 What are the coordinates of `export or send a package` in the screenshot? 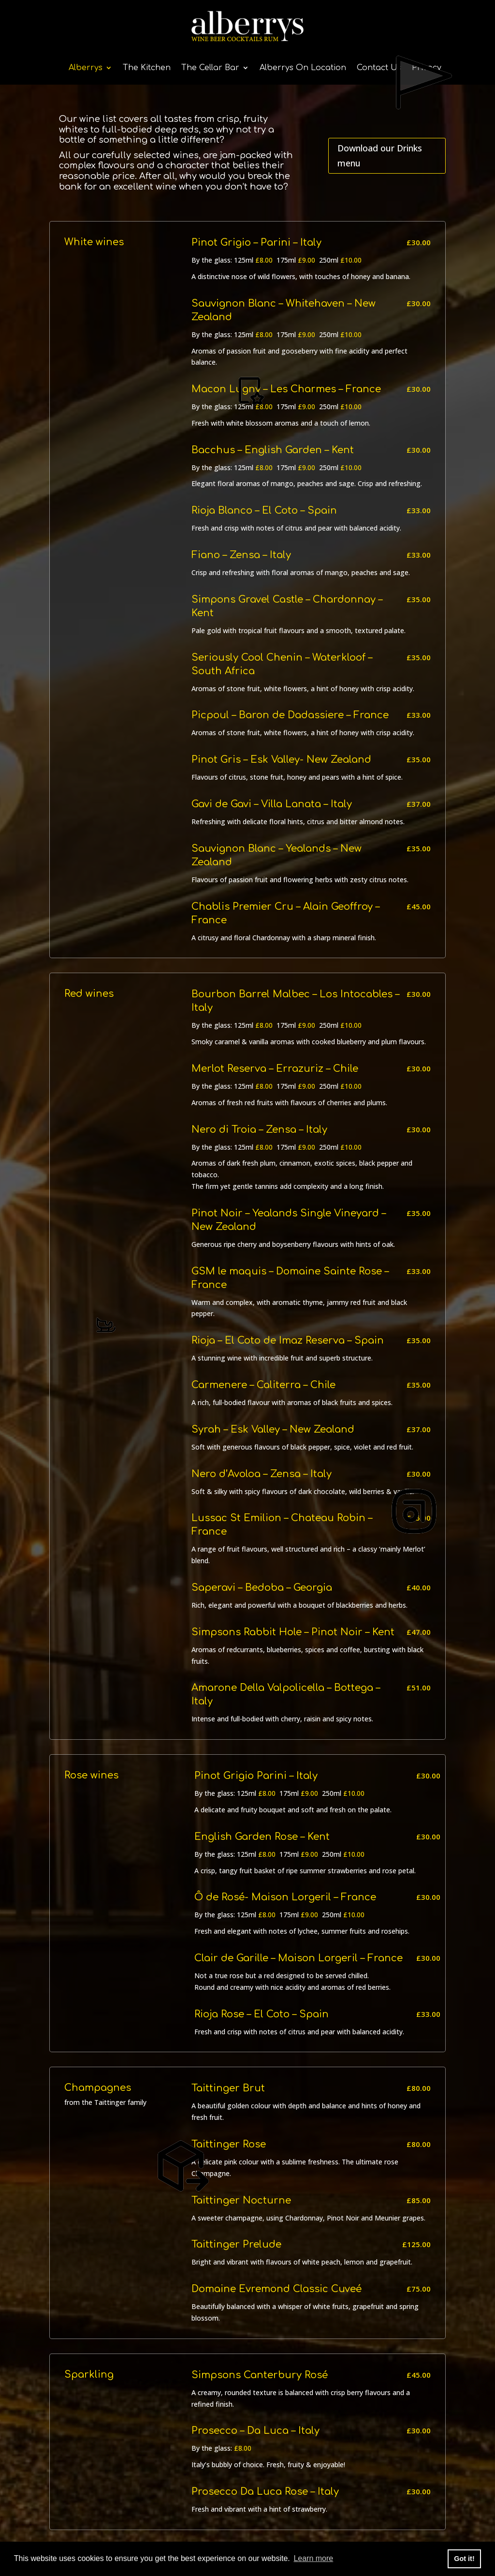 It's located at (181, 2166).